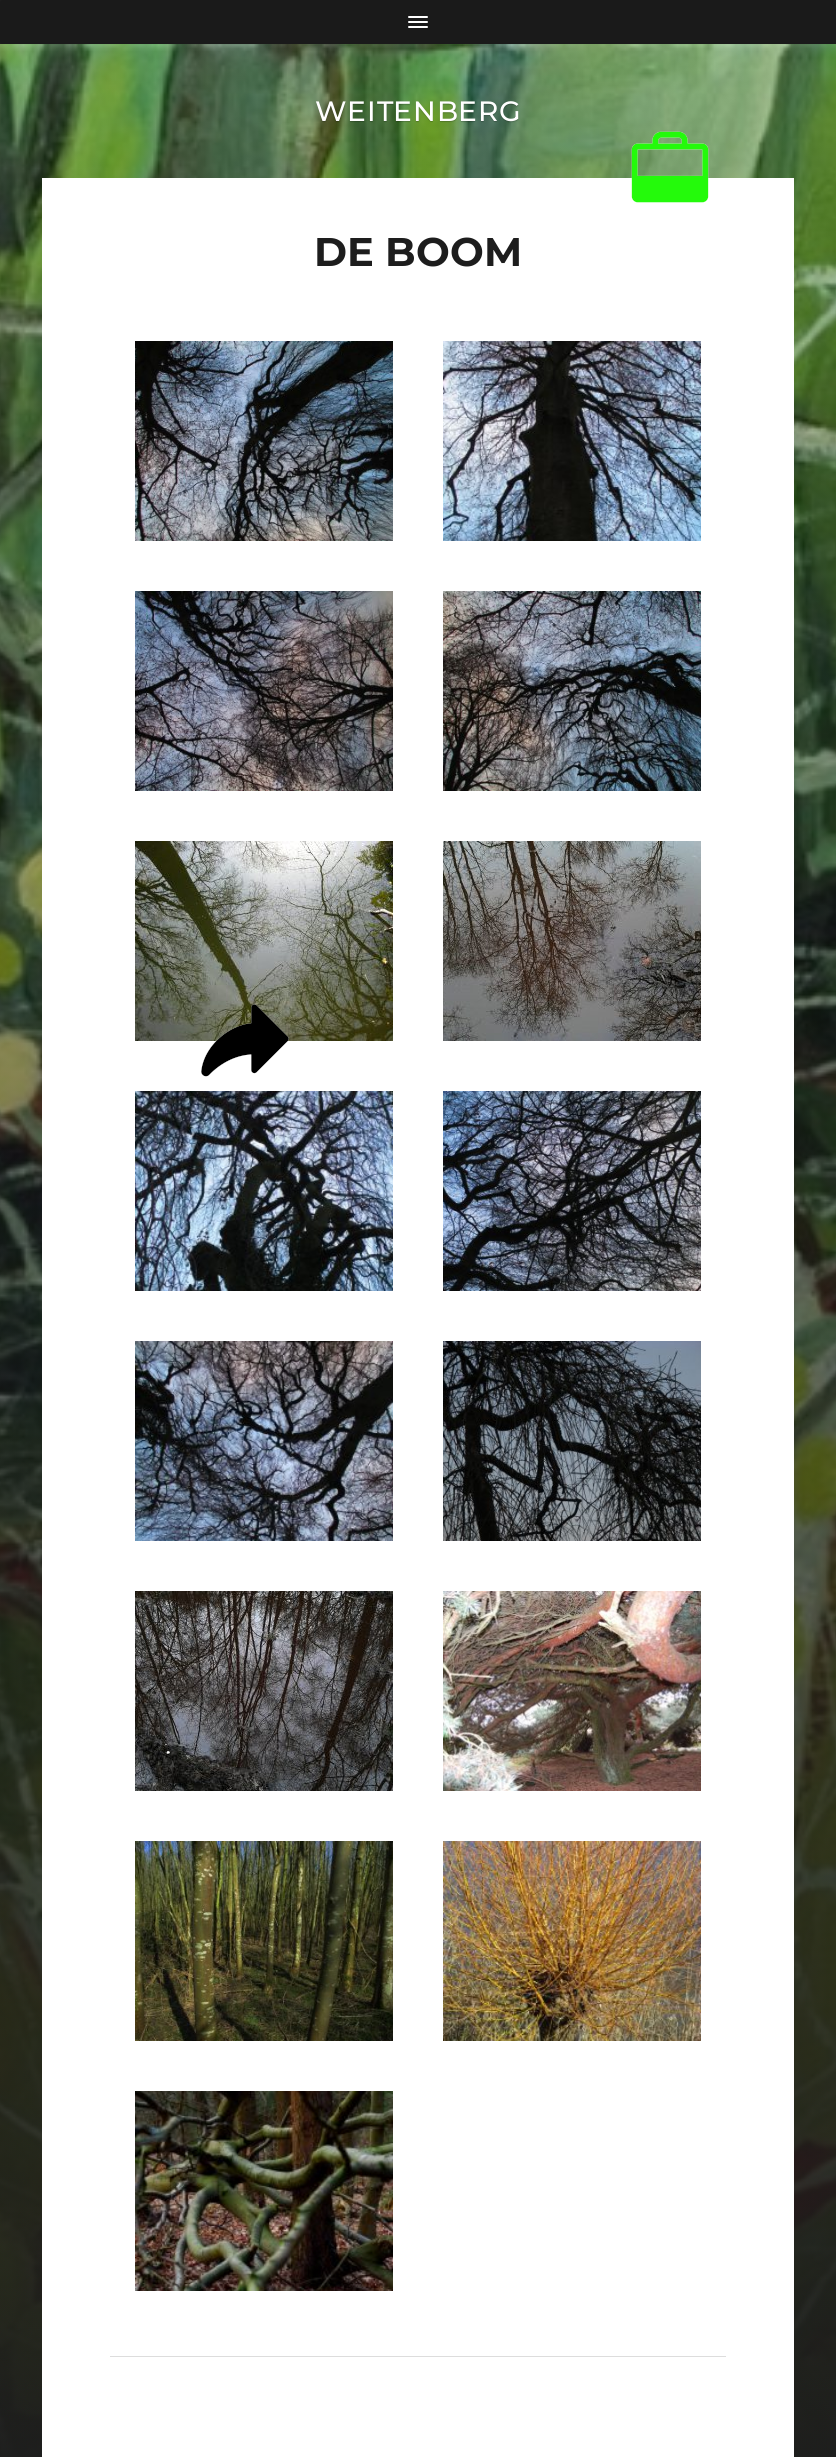 The image size is (836, 2457). I want to click on access travel or trip planning features, so click(670, 170).